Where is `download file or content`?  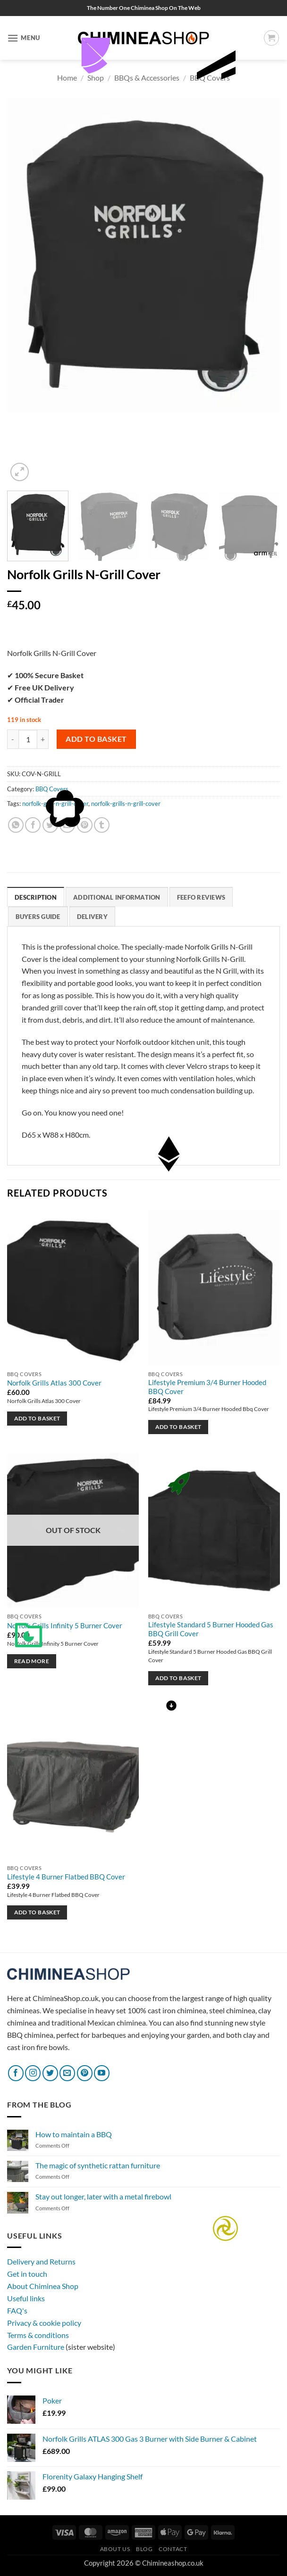
download file or content is located at coordinates (171, 1706).